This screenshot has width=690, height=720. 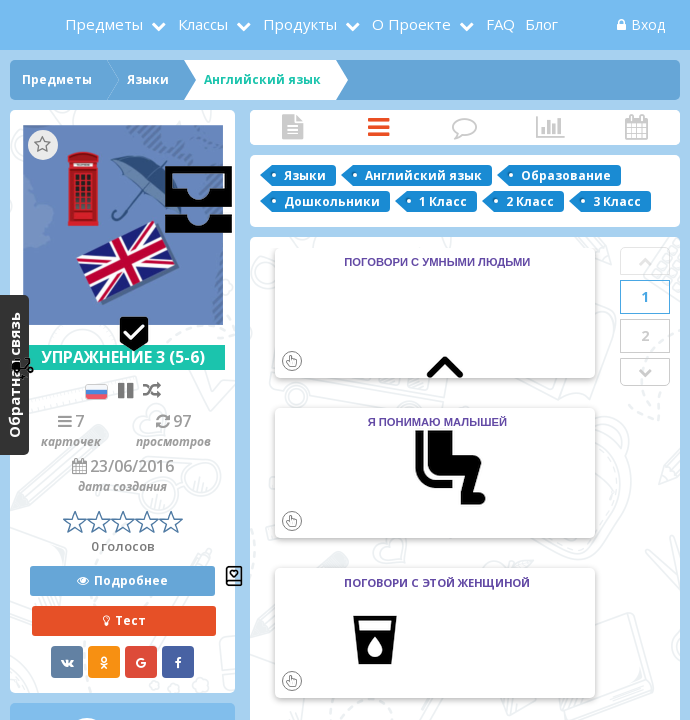 What do you see at coordinates (198, 199) in the screenshot?
I see `view all inboxes` at bounding box center [198, 199].